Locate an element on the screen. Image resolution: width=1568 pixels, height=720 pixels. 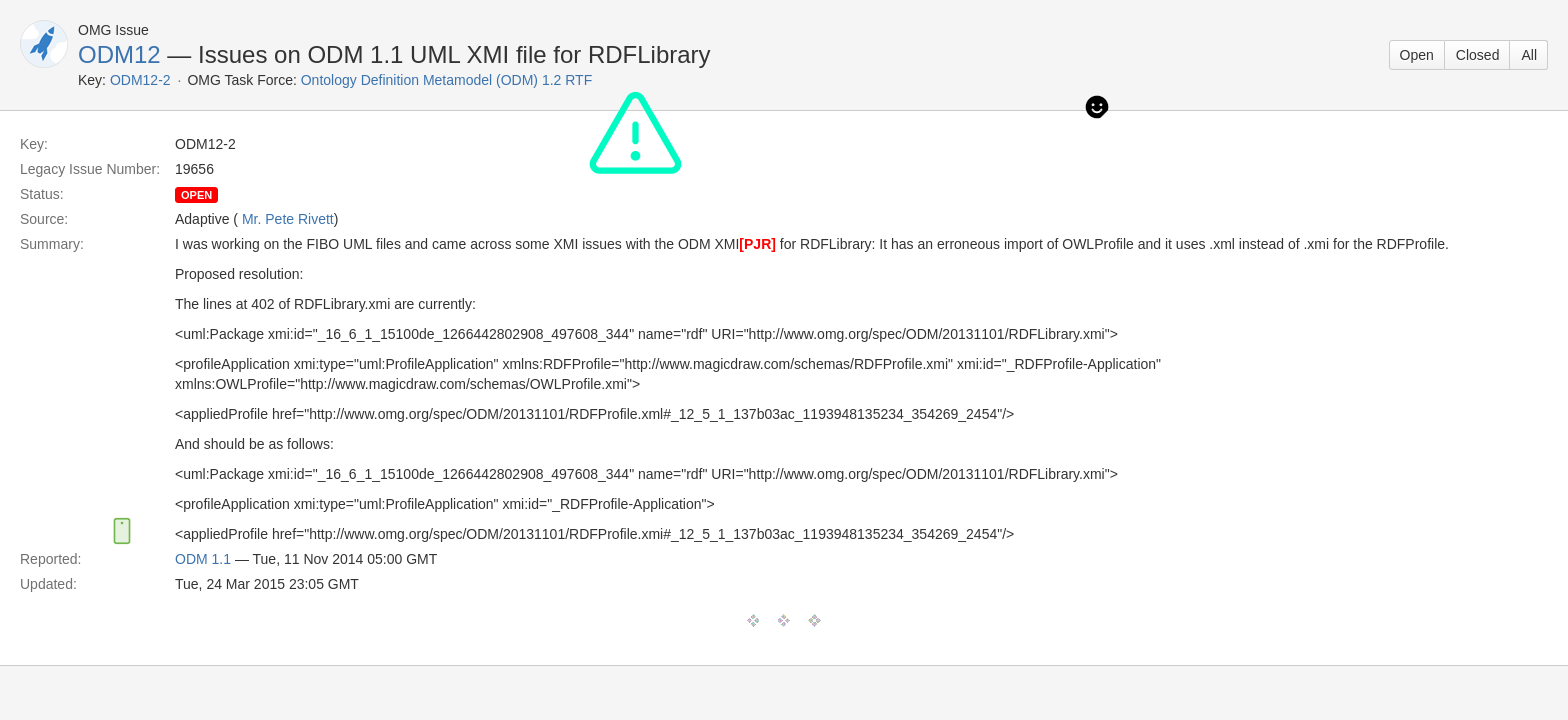
access device camera settings is located at coordinates (122, 531).